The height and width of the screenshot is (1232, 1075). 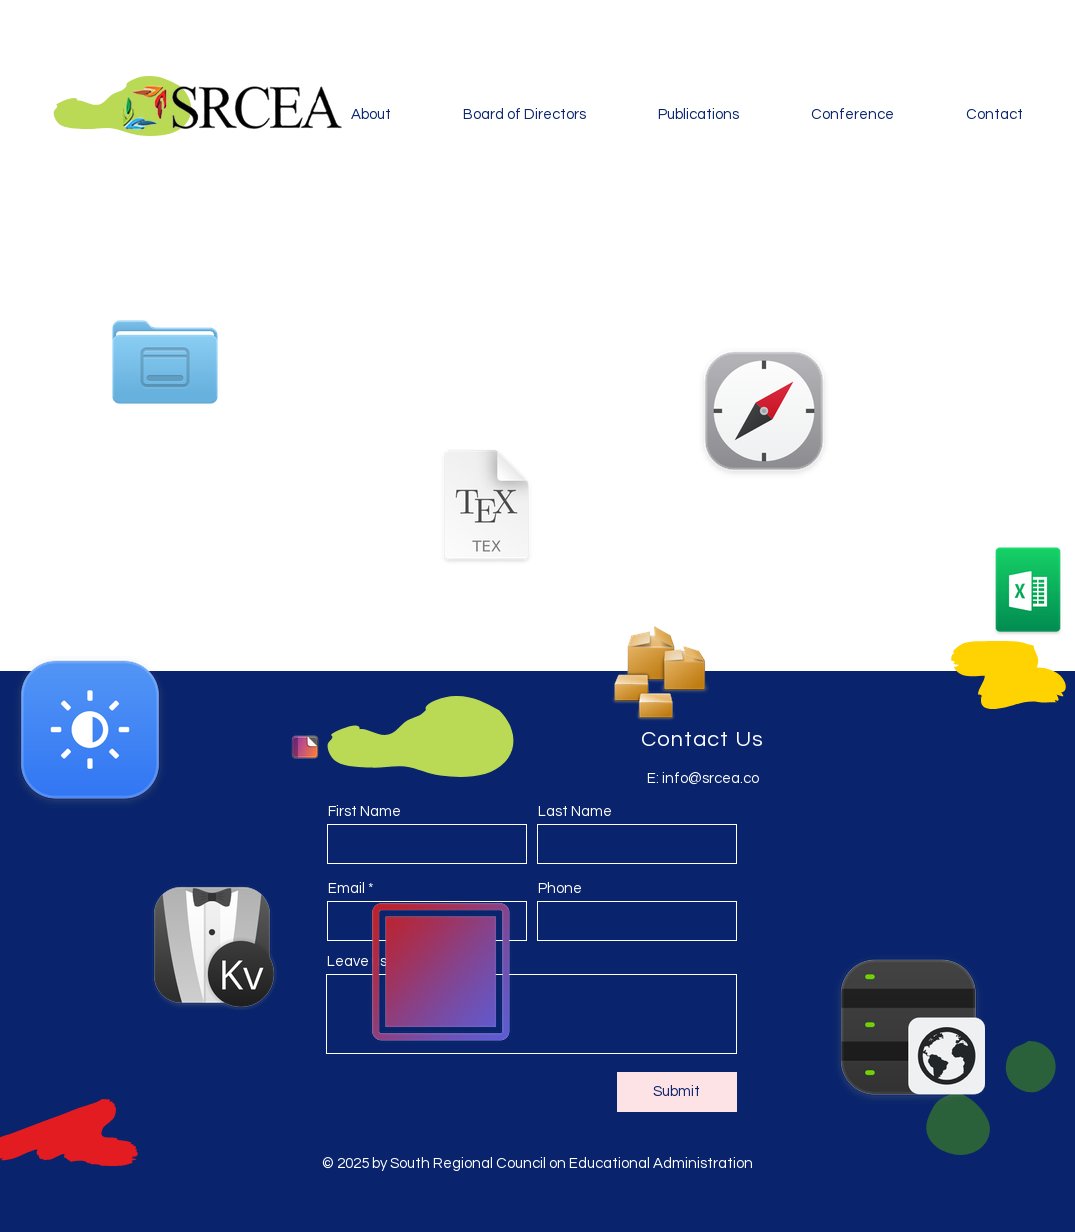 What do you see at coordinates (657, 666) in the screenshot?
I see `install new software or applications` at bounding box center [657, 666].